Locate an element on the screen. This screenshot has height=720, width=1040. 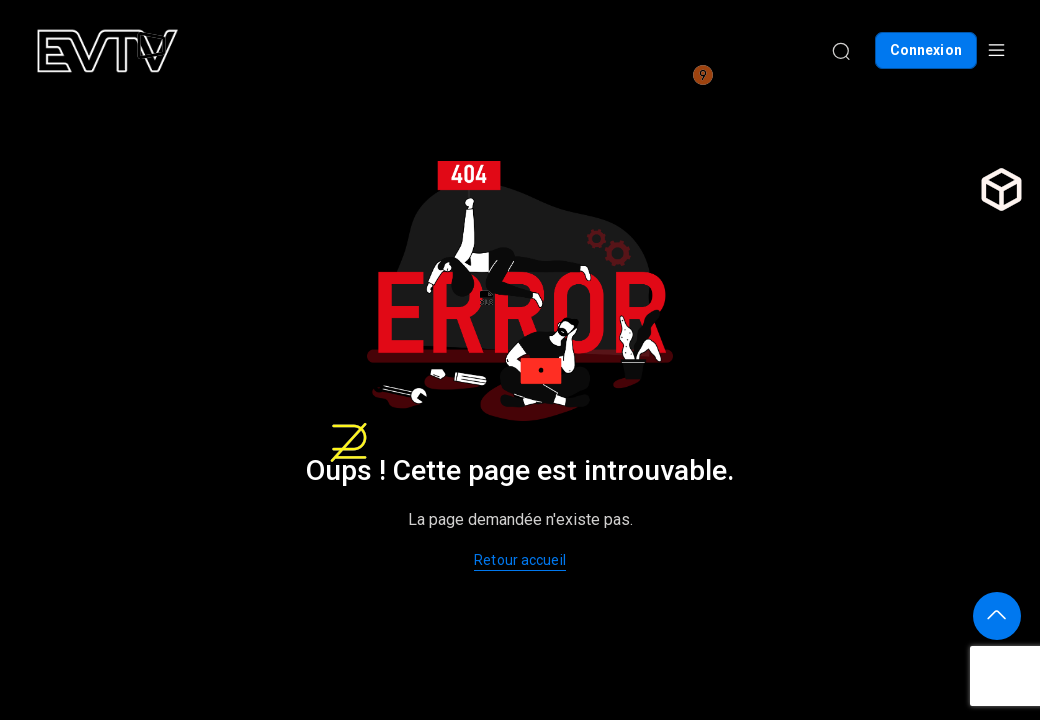
view 3D model or object is located at coordinates (1001, 189).